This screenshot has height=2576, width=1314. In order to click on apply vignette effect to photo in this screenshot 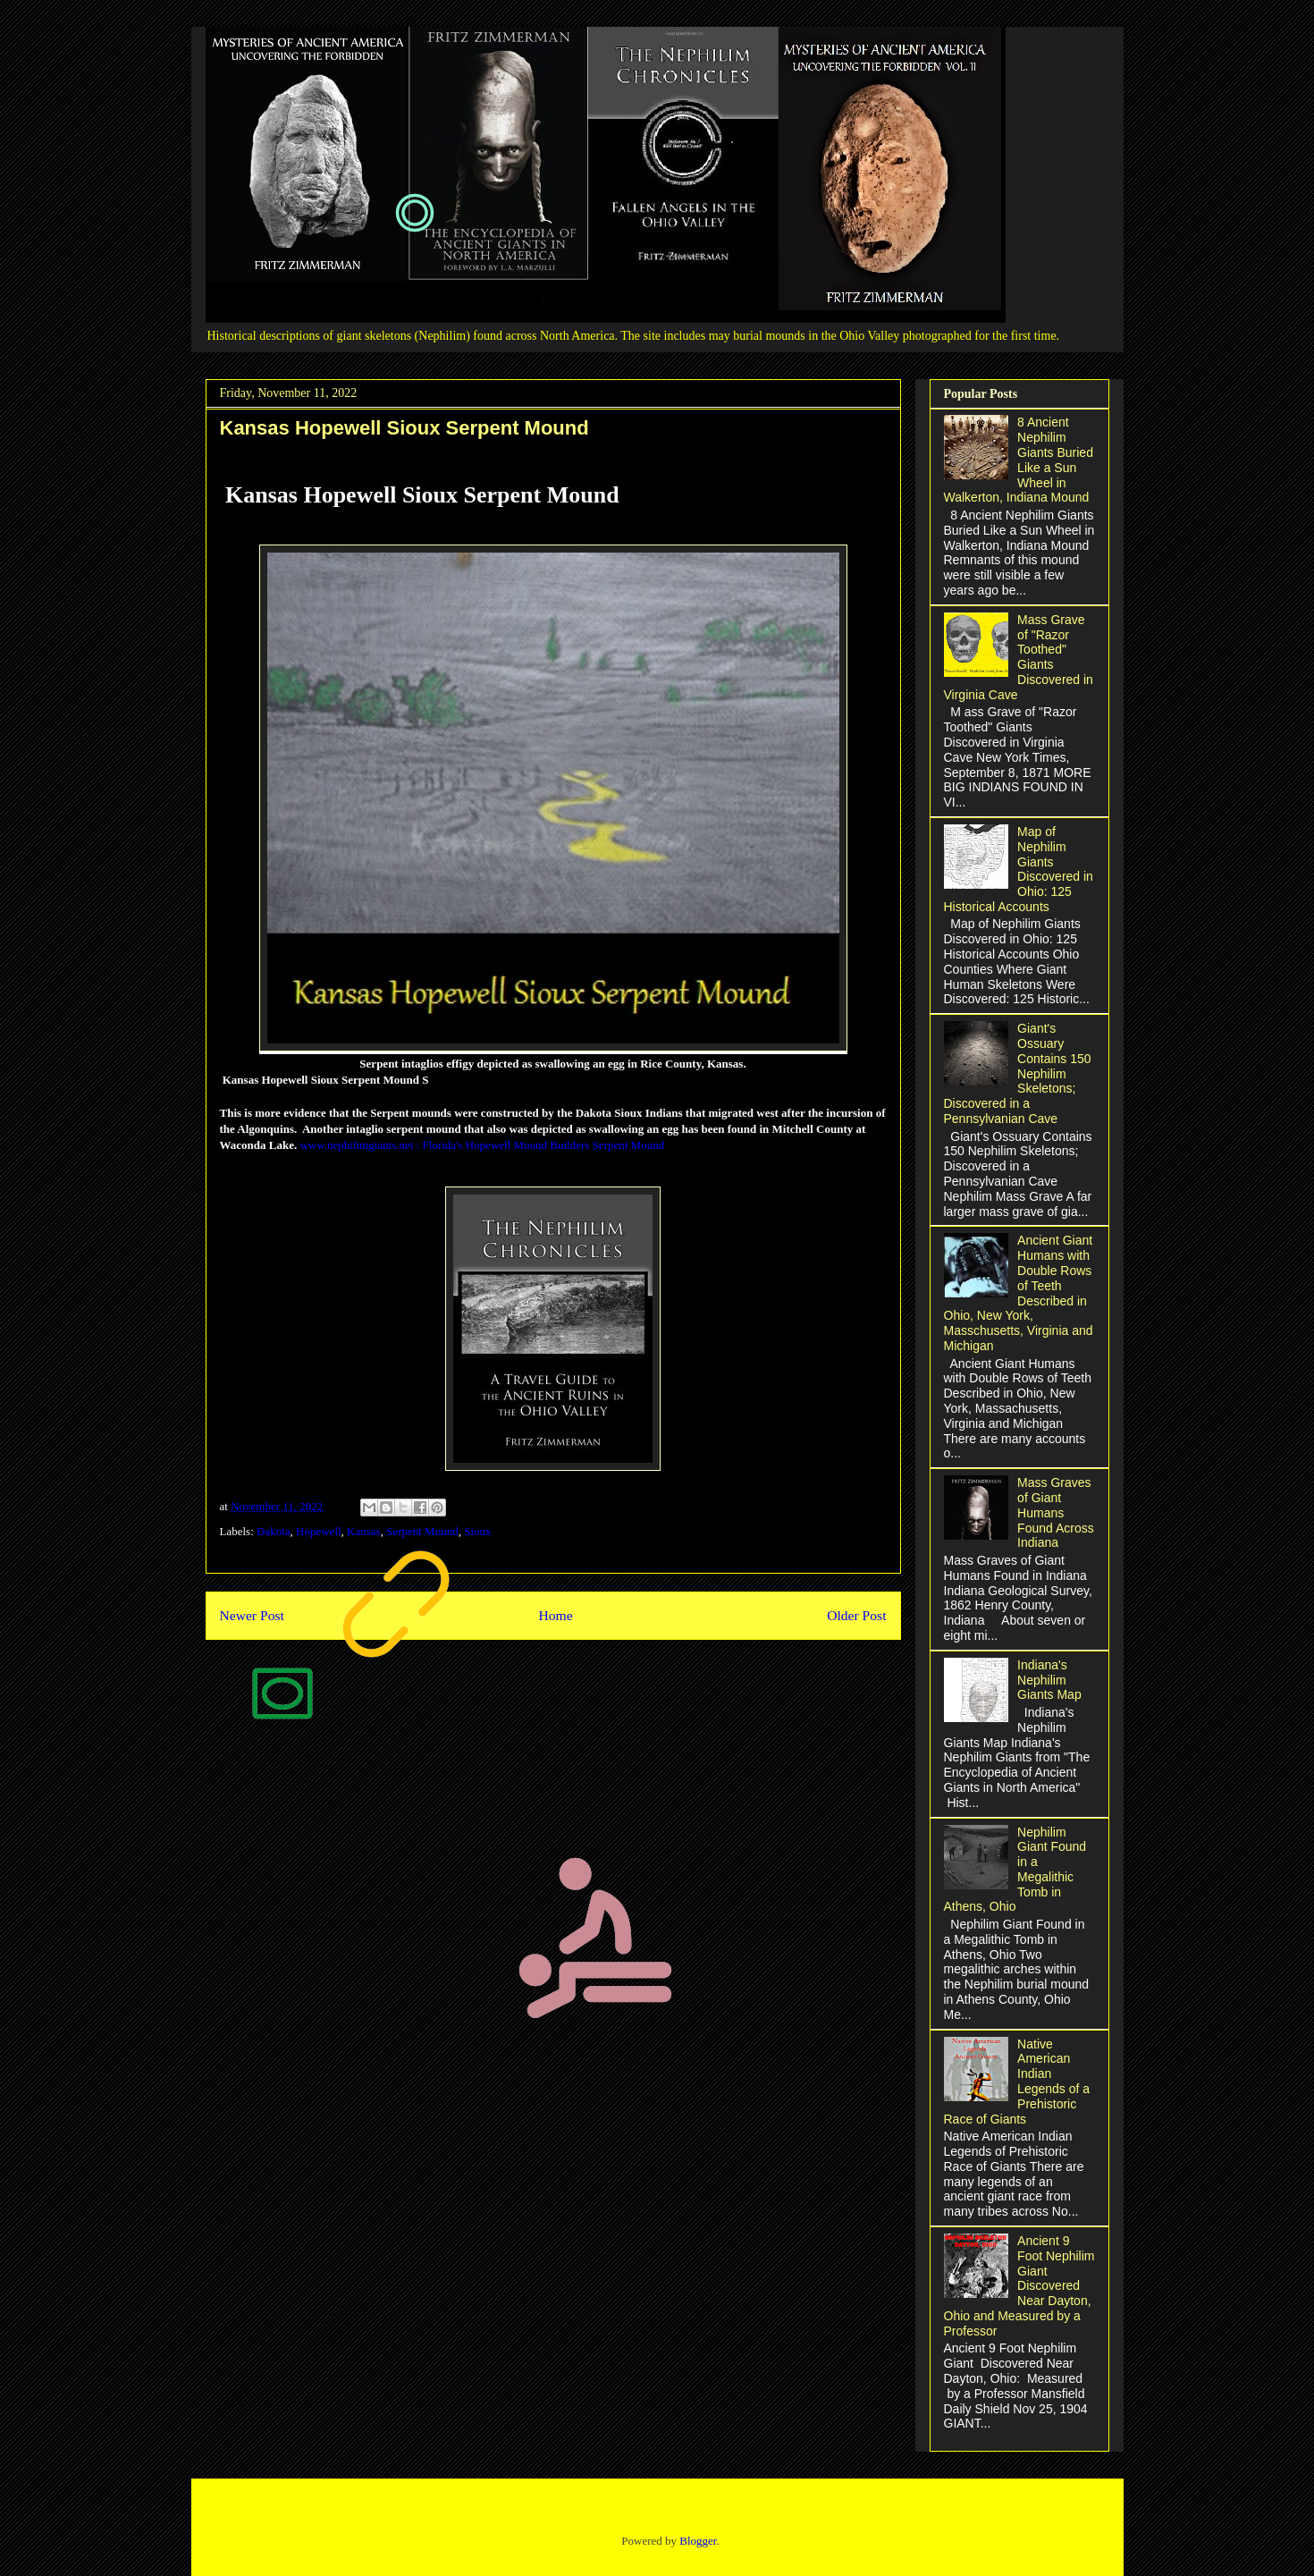, I will do `click(282, 1693)`.